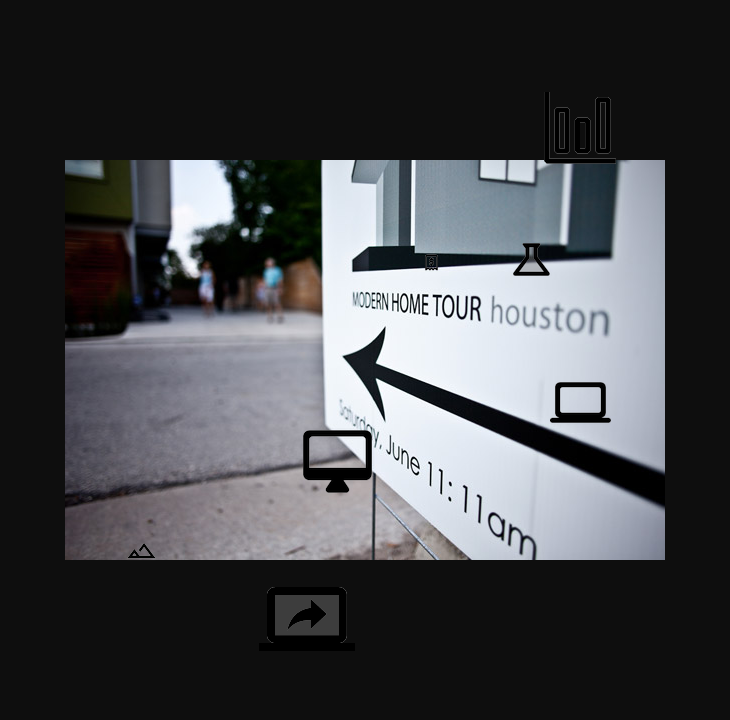  I want to click on view terrain or topographic map layer, so click(141, 550).